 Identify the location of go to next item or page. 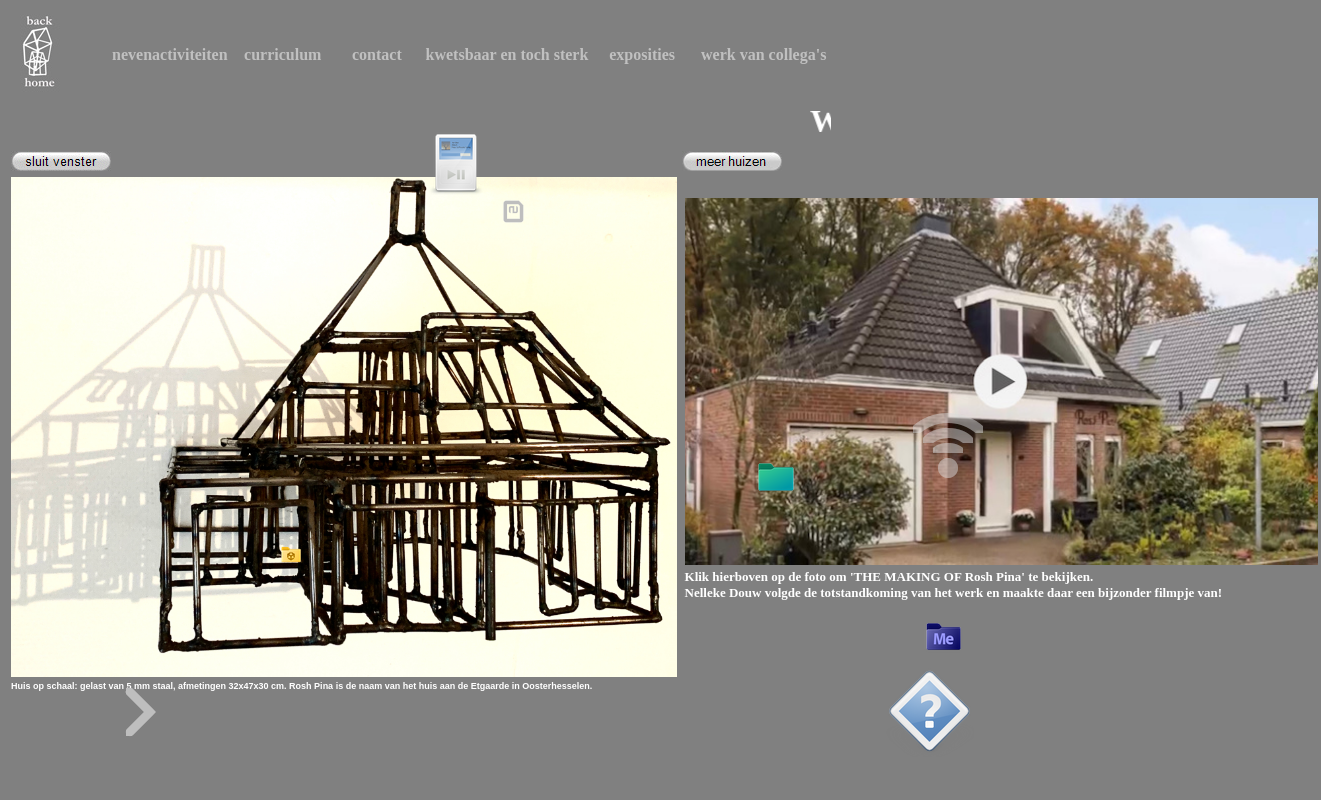
(142, 712).